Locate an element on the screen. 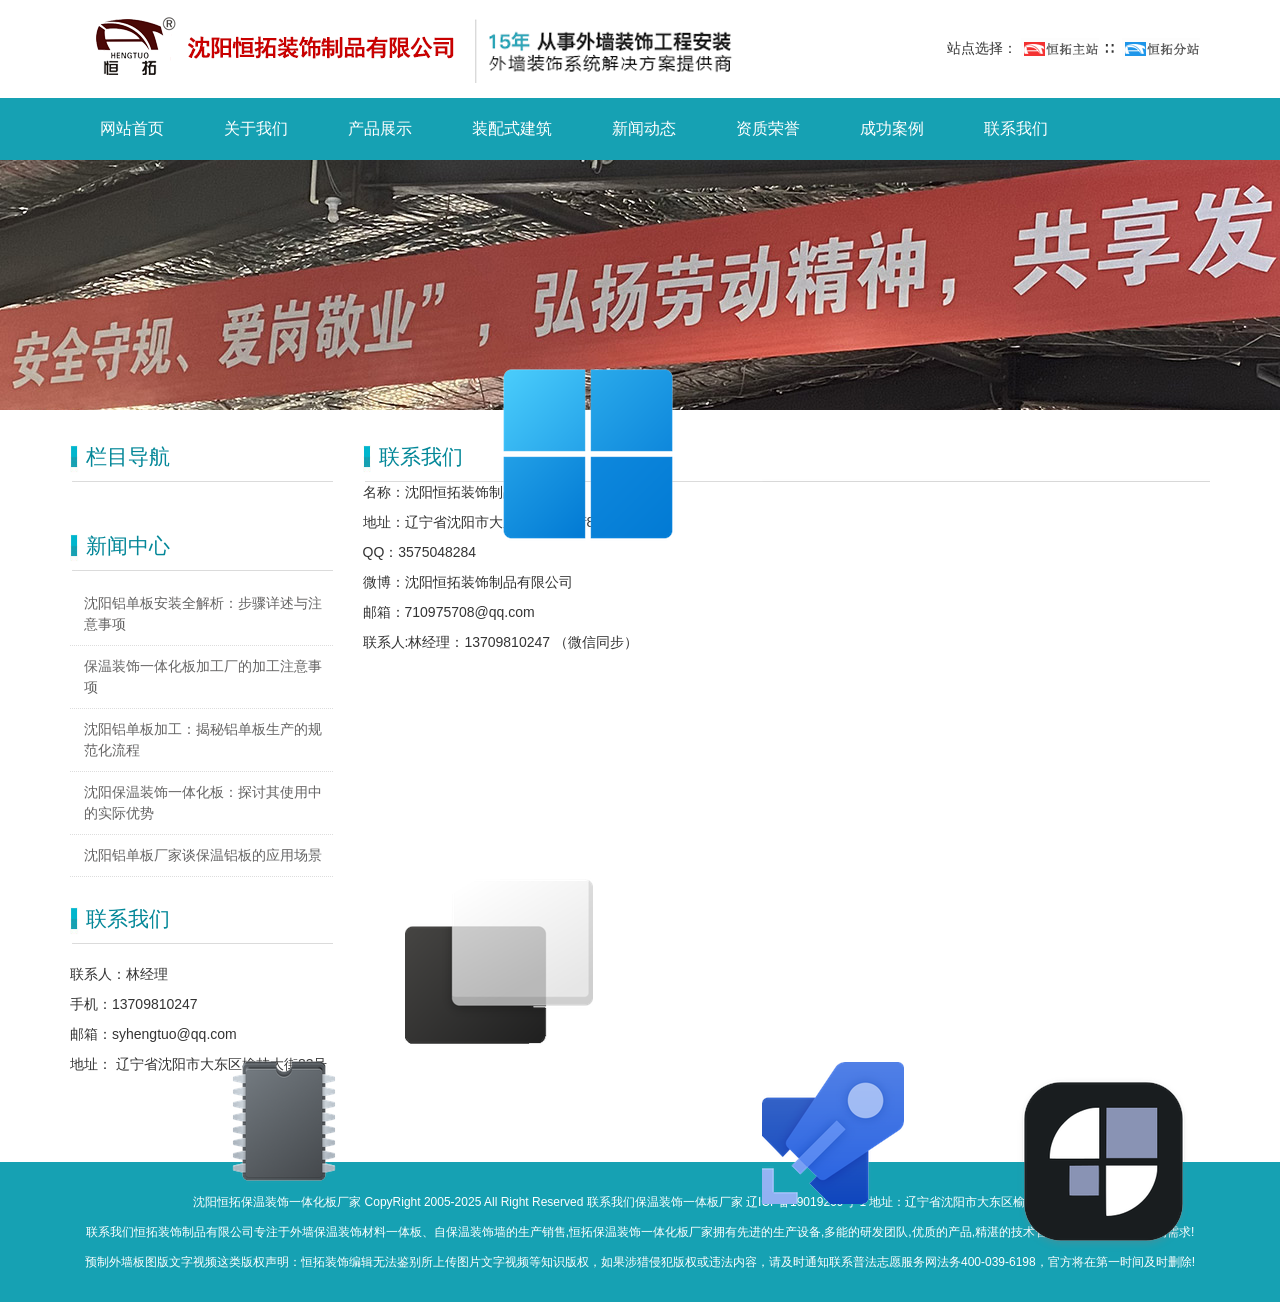 Image resolution: width=1280 pixels, height=1302 pixels. open task view to see all open windows is located at coordinates (499, 966).